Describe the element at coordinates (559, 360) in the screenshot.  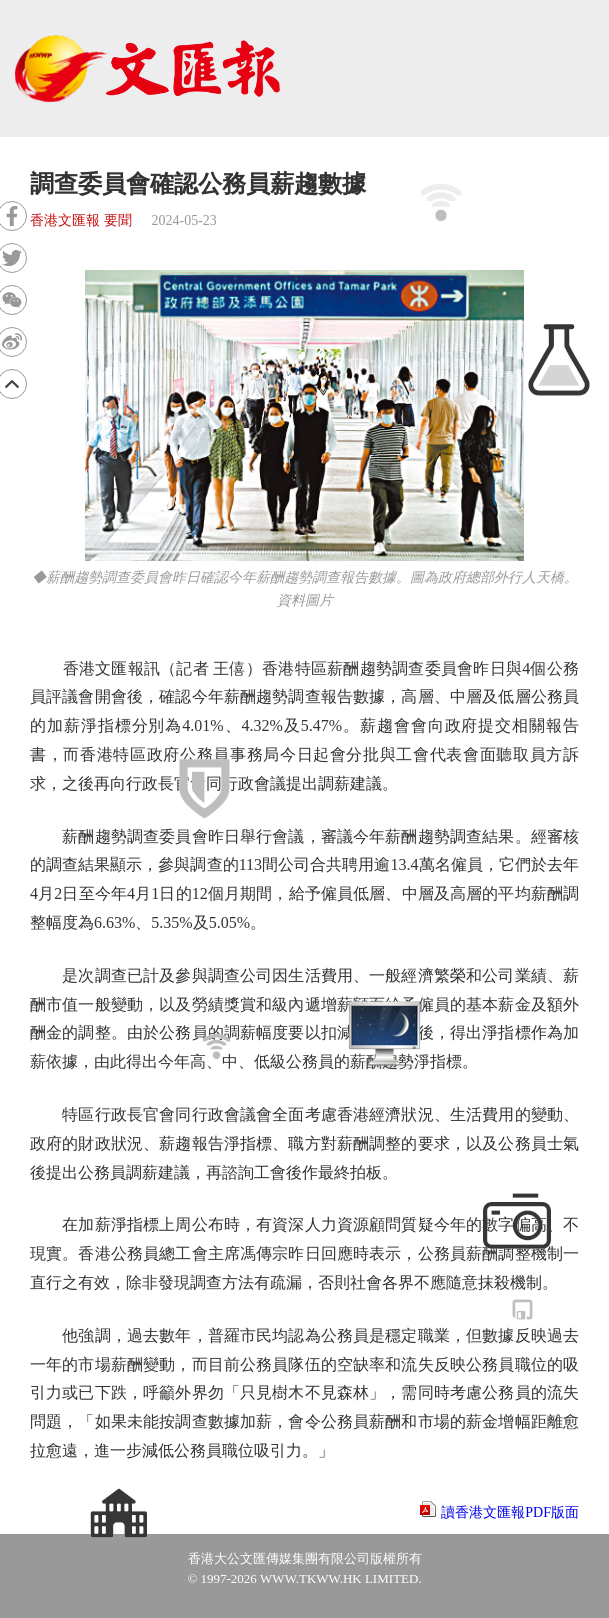
I see `access science or chemistry applications` at that location.